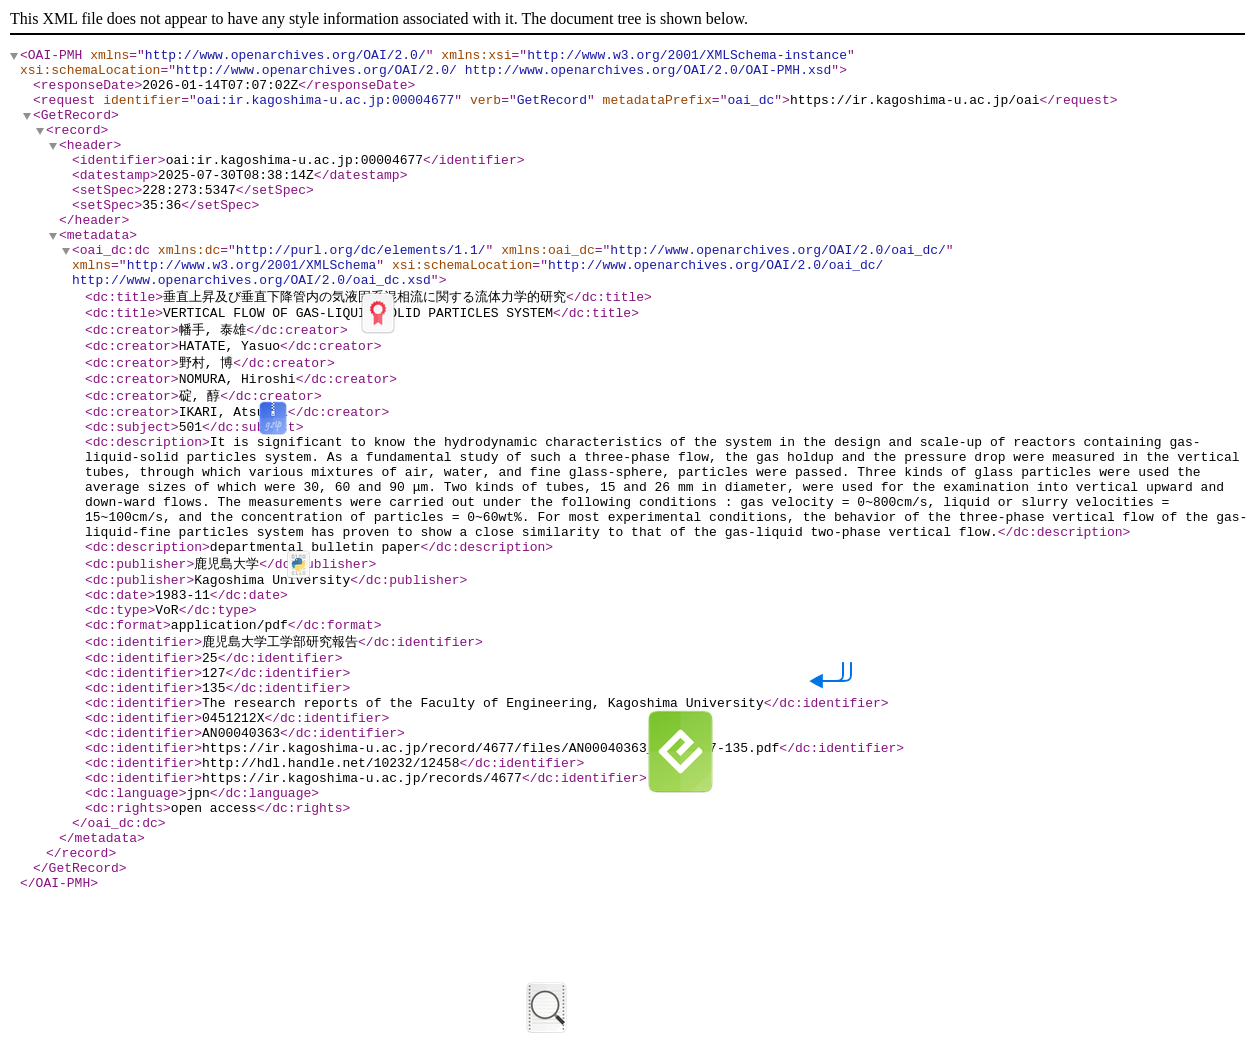 The image size is (1255, 1044). I want to click on reply to all recipients of an email, so click(830, 672).